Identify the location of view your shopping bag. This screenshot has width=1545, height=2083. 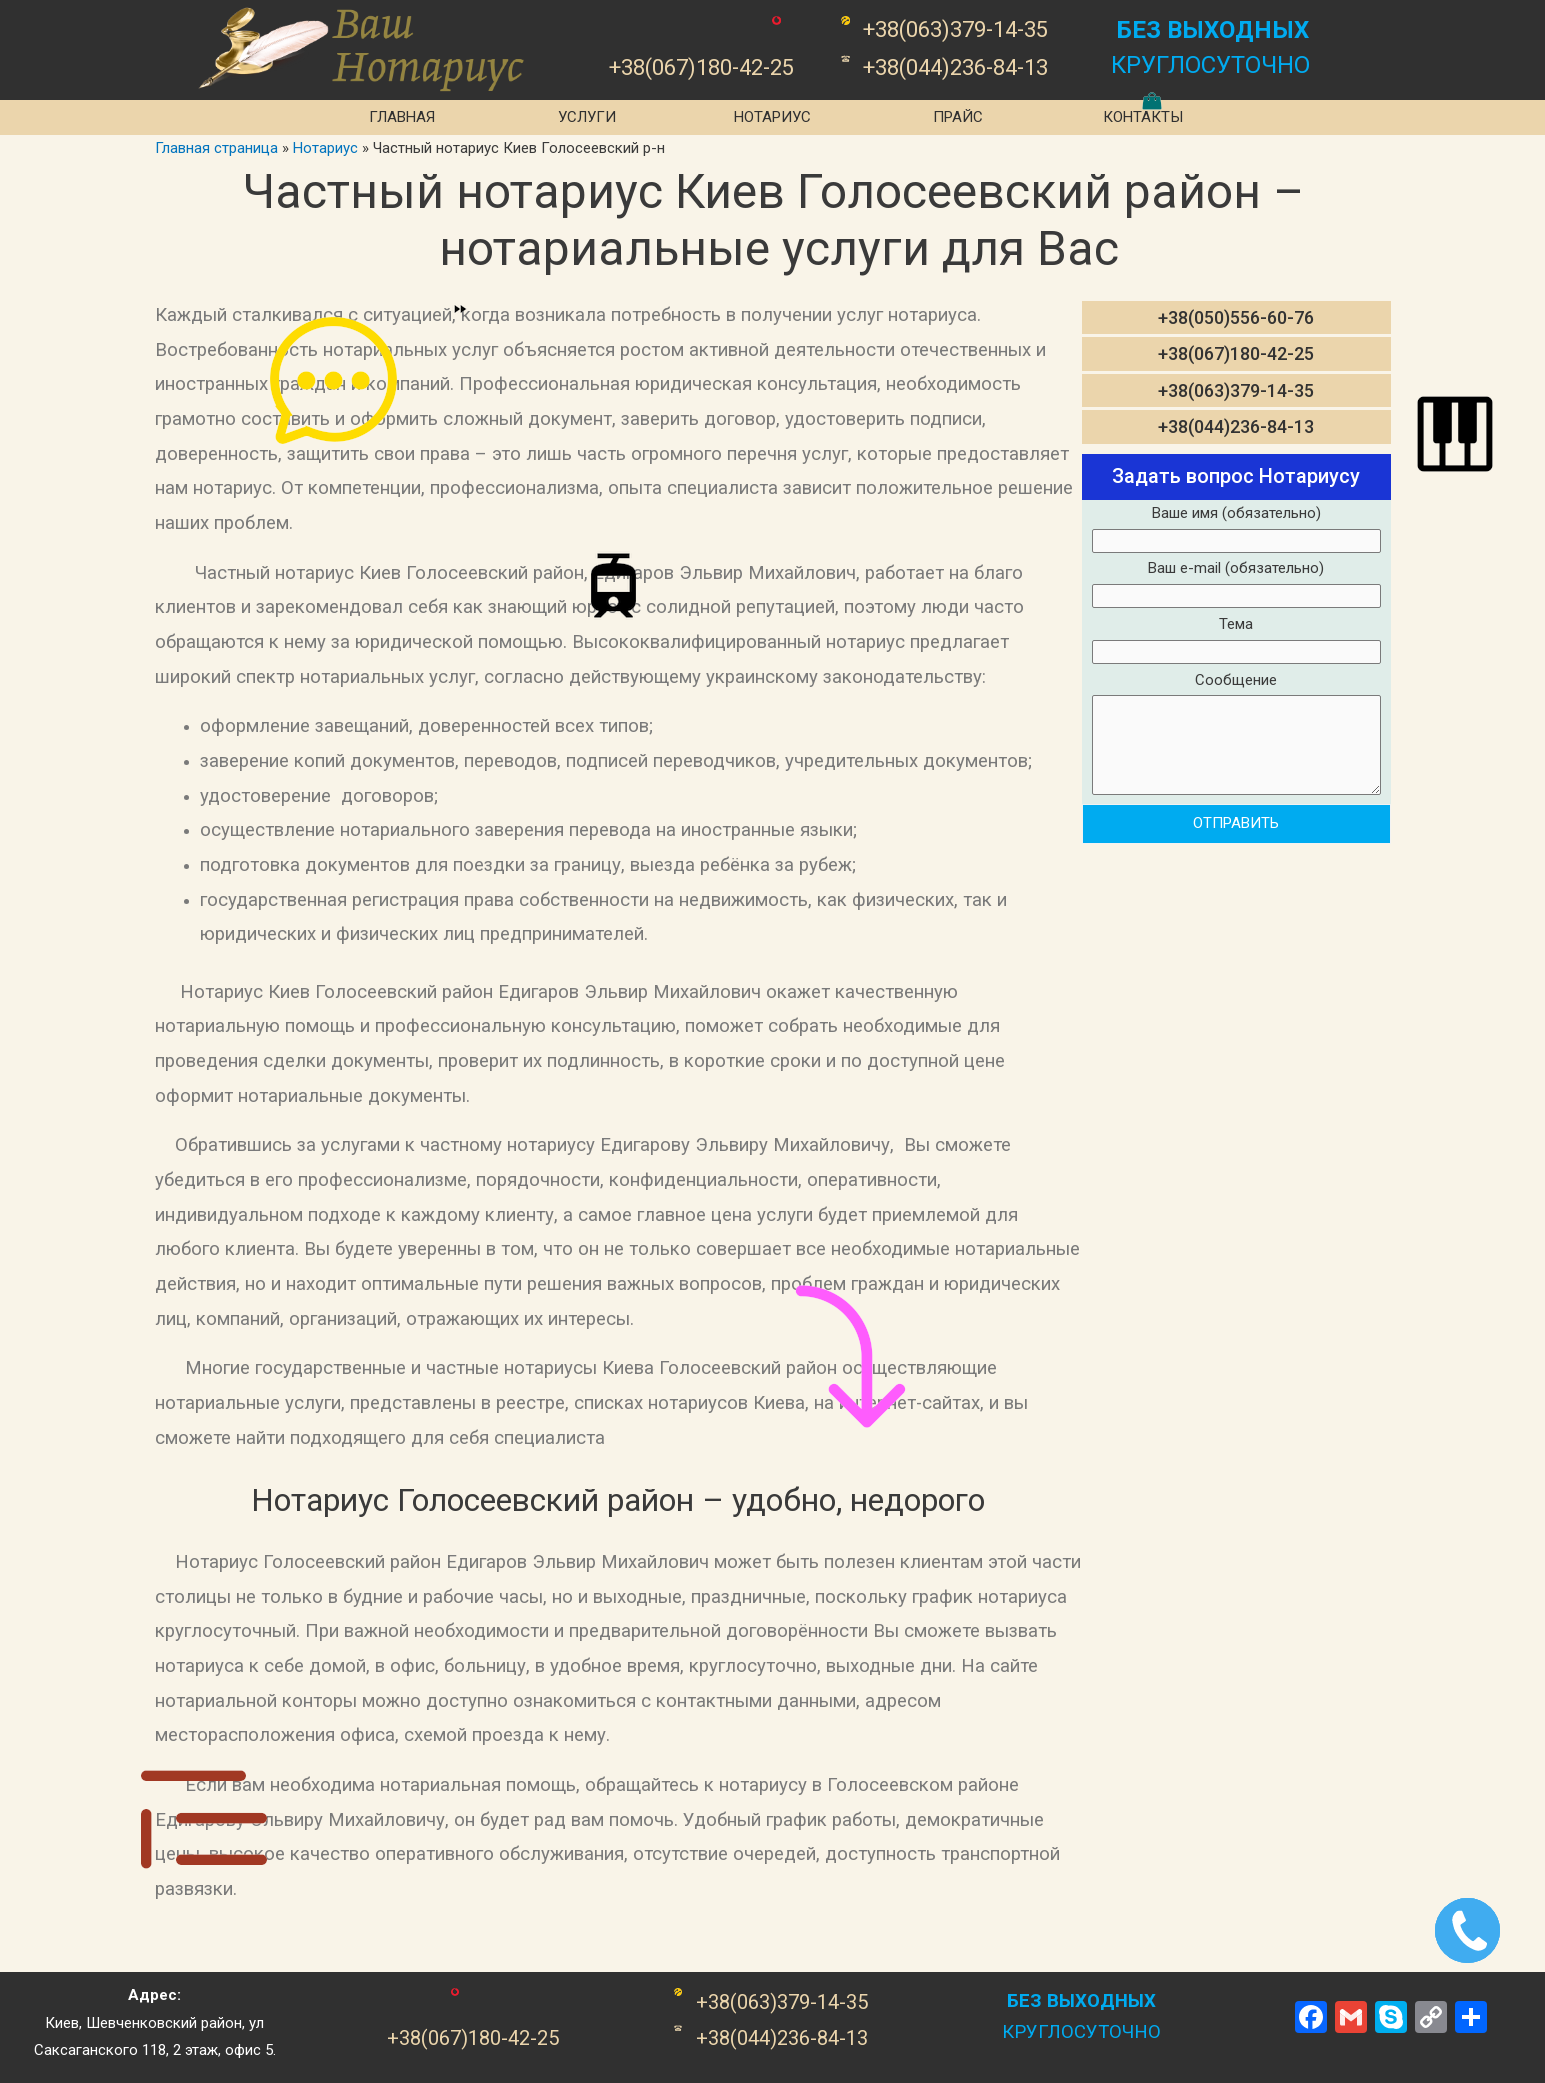
(1152, 102).